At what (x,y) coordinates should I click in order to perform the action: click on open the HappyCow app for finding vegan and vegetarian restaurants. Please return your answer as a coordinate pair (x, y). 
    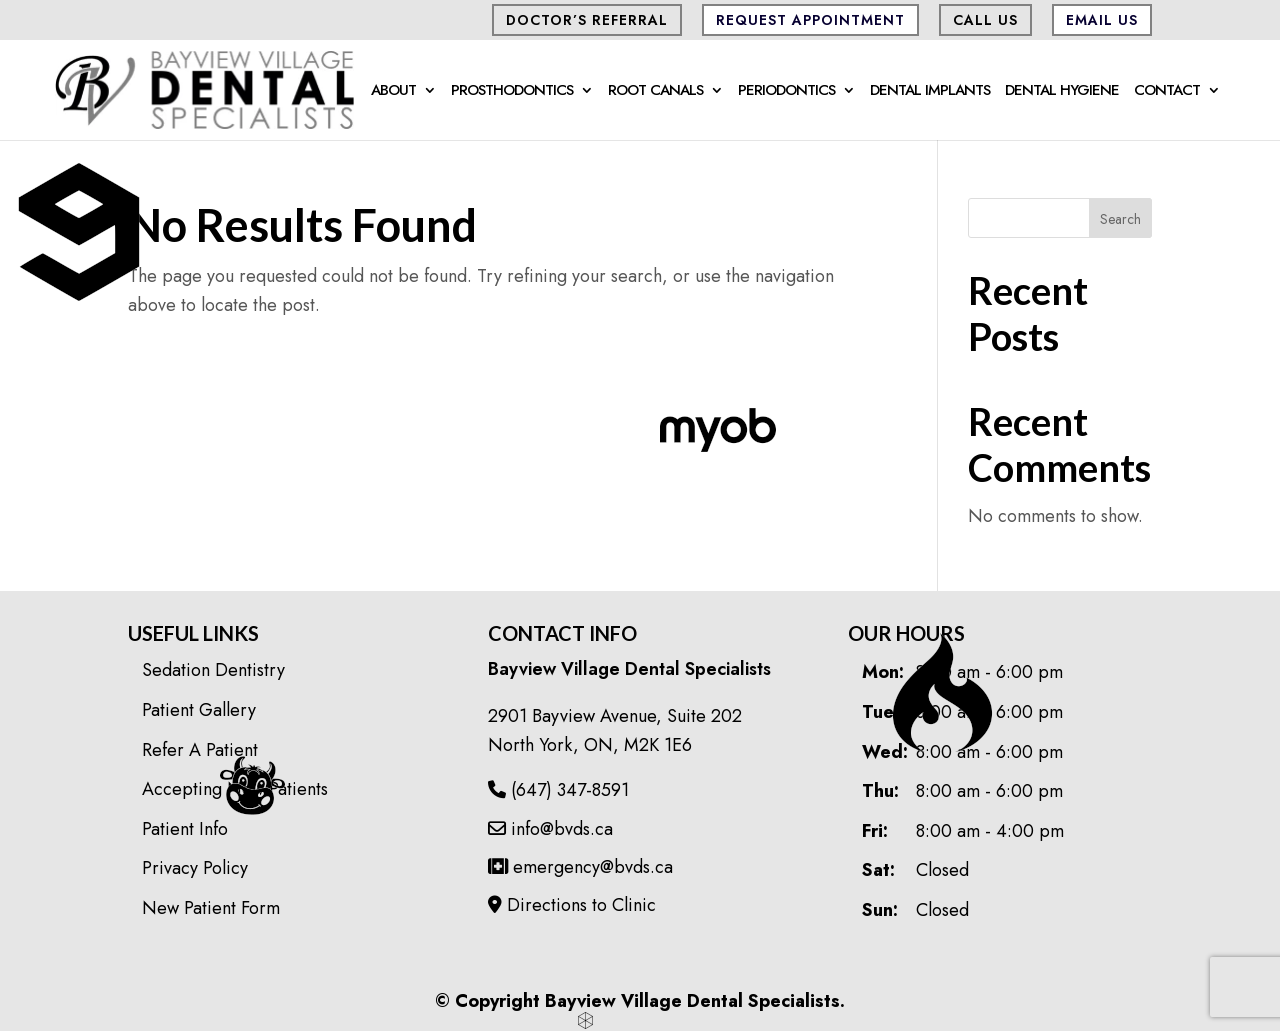
    Looking at the image, I should click on (252, 785).